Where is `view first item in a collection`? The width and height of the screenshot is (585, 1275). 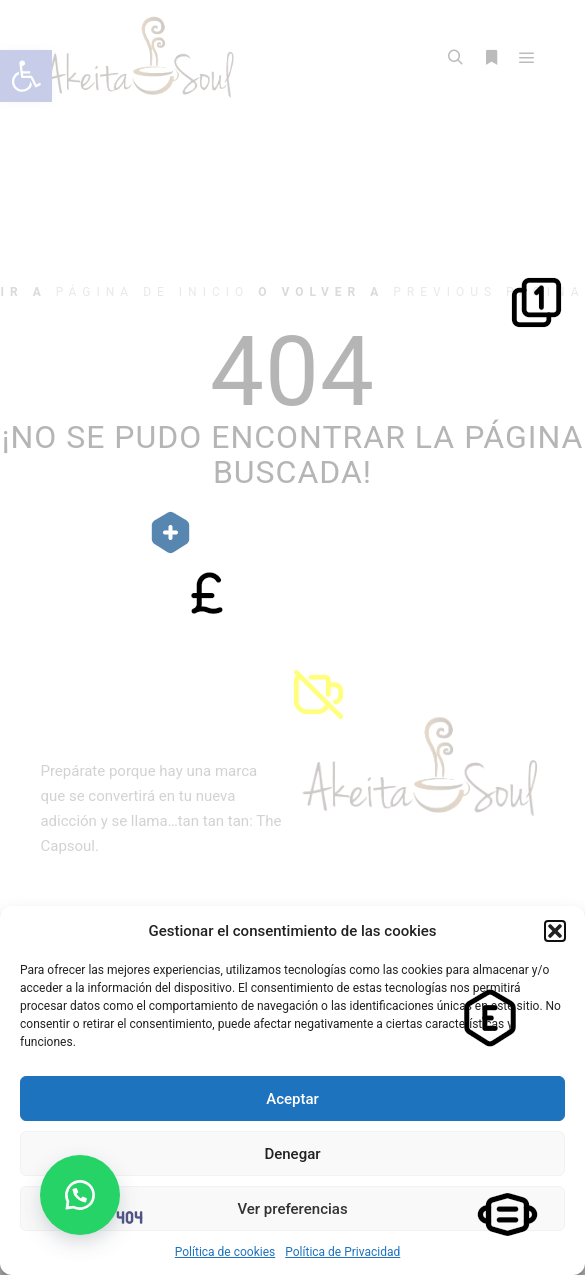 view first item in a collection is located at coordinates (536, 302).